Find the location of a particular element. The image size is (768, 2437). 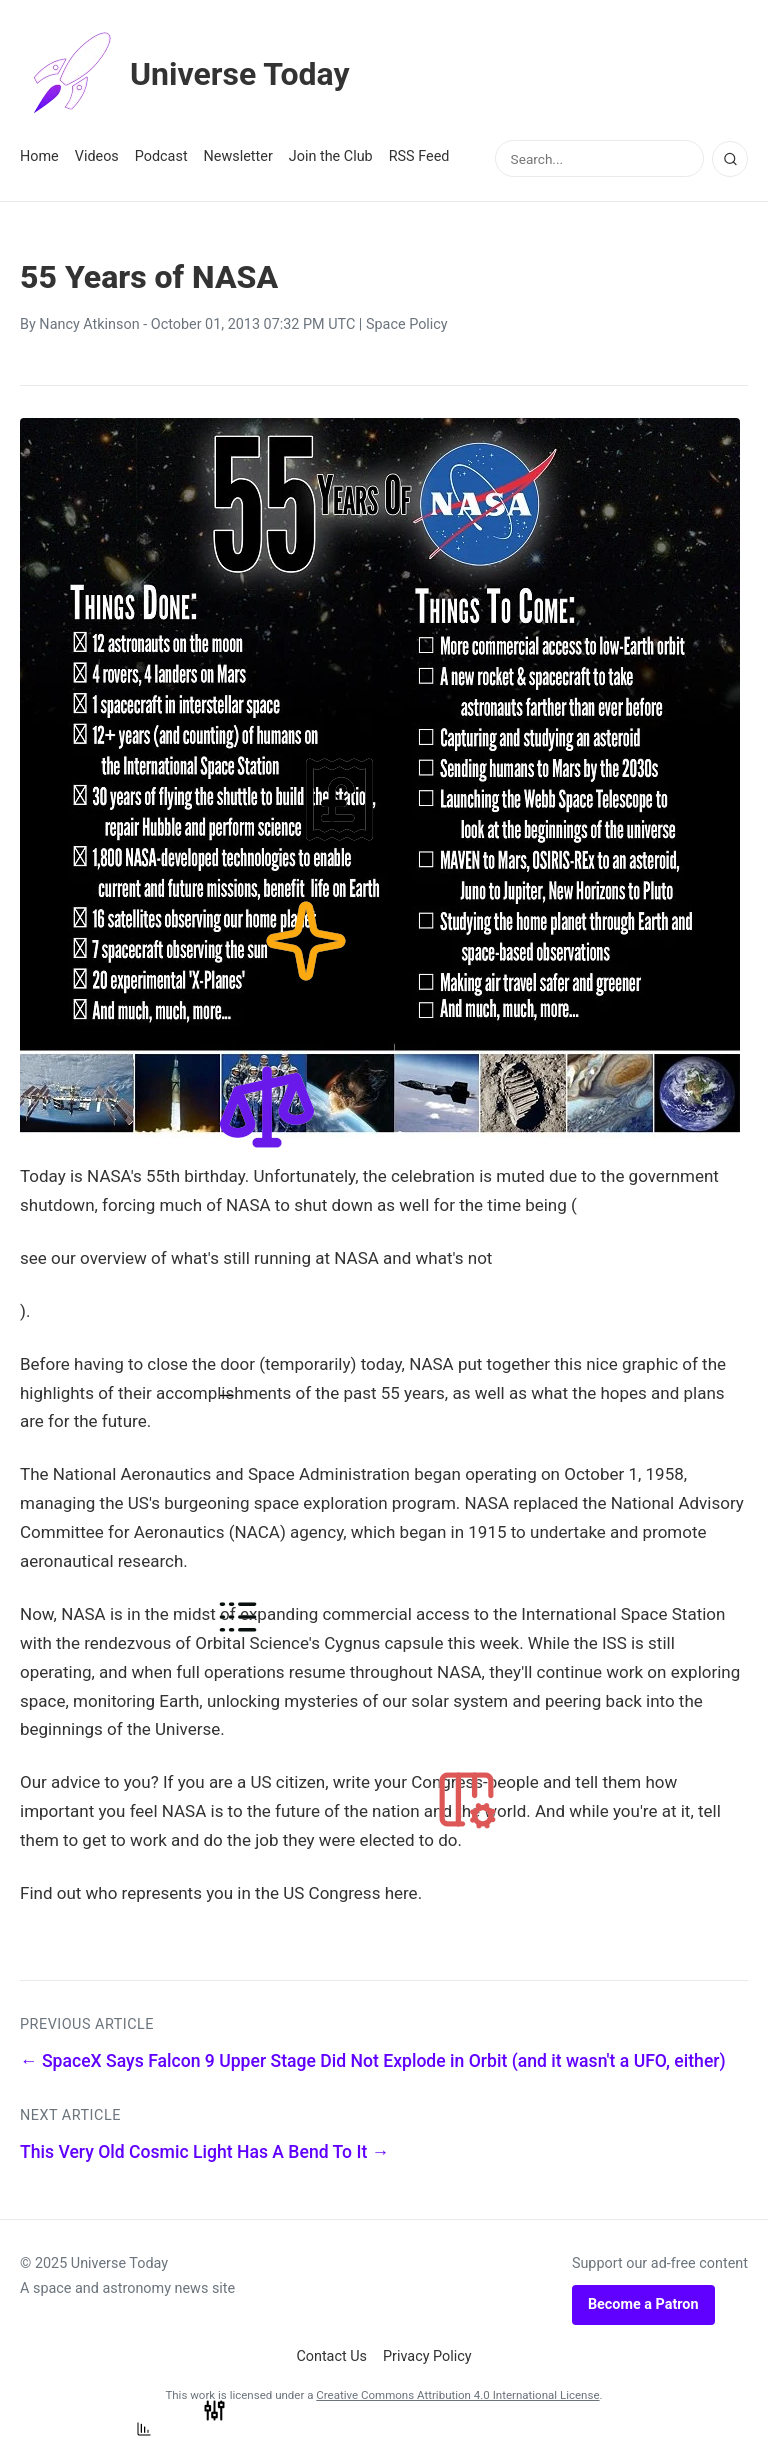

adjust settings or preferences is located at coordinates (214, 2410).